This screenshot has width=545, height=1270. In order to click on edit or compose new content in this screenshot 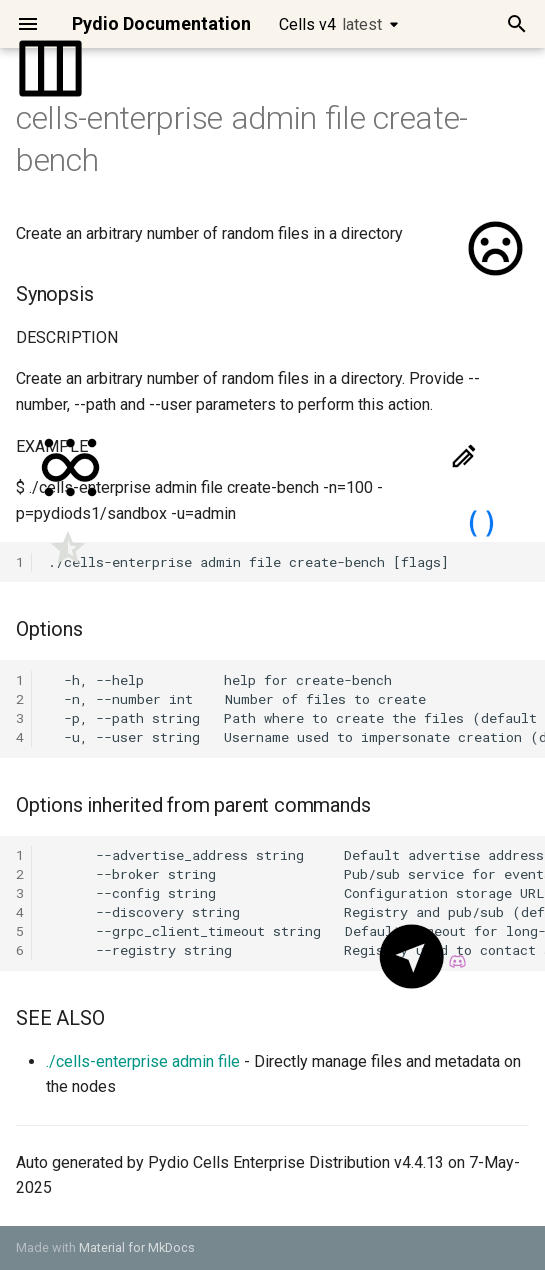, I will do `click(463, 456)`.